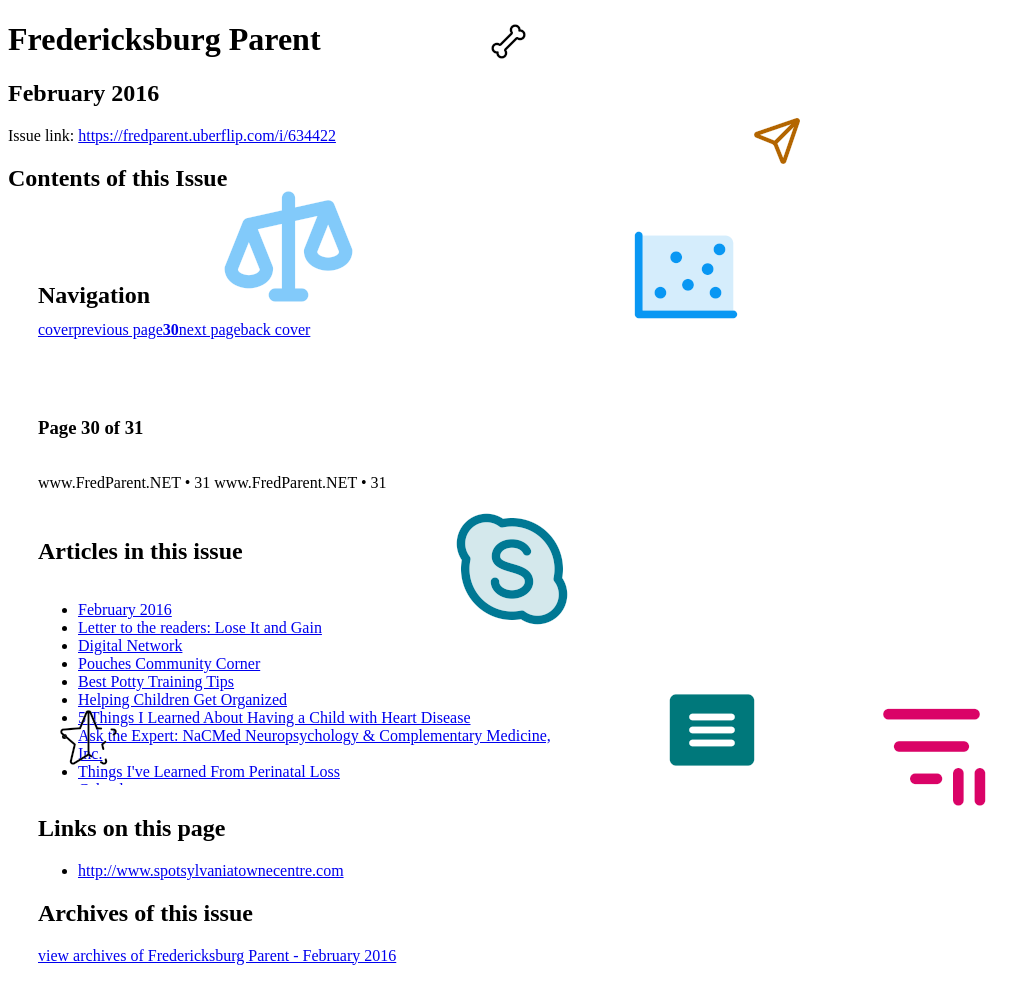 The image size is (1034, 995). Describe the element at coordinates (288, 246) in the screenshot. I see `access legal terms or policies` at that location.